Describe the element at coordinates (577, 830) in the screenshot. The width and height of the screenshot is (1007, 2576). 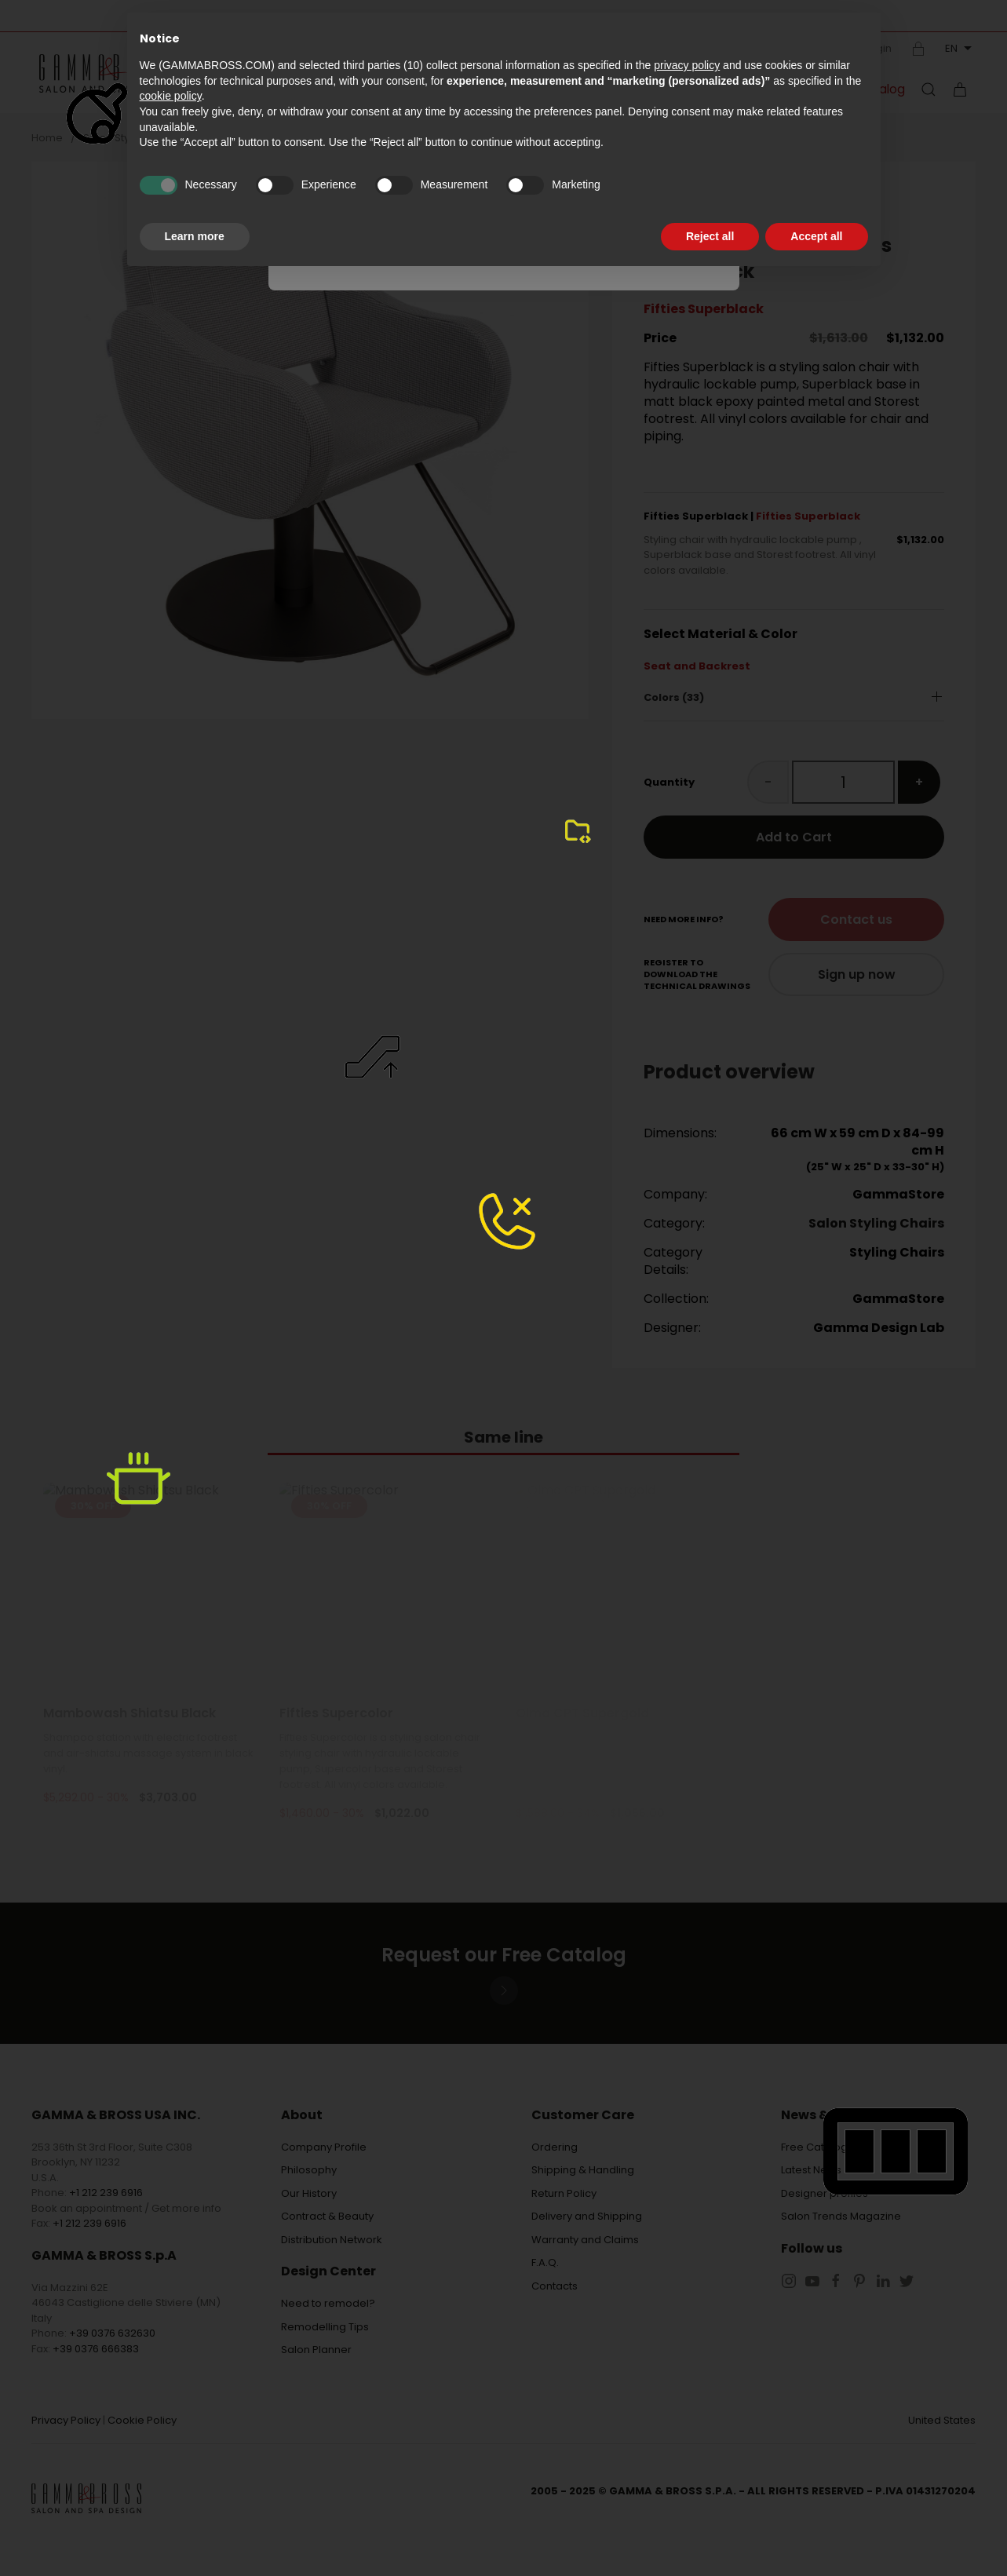
I see `open code projects folder` at that location.